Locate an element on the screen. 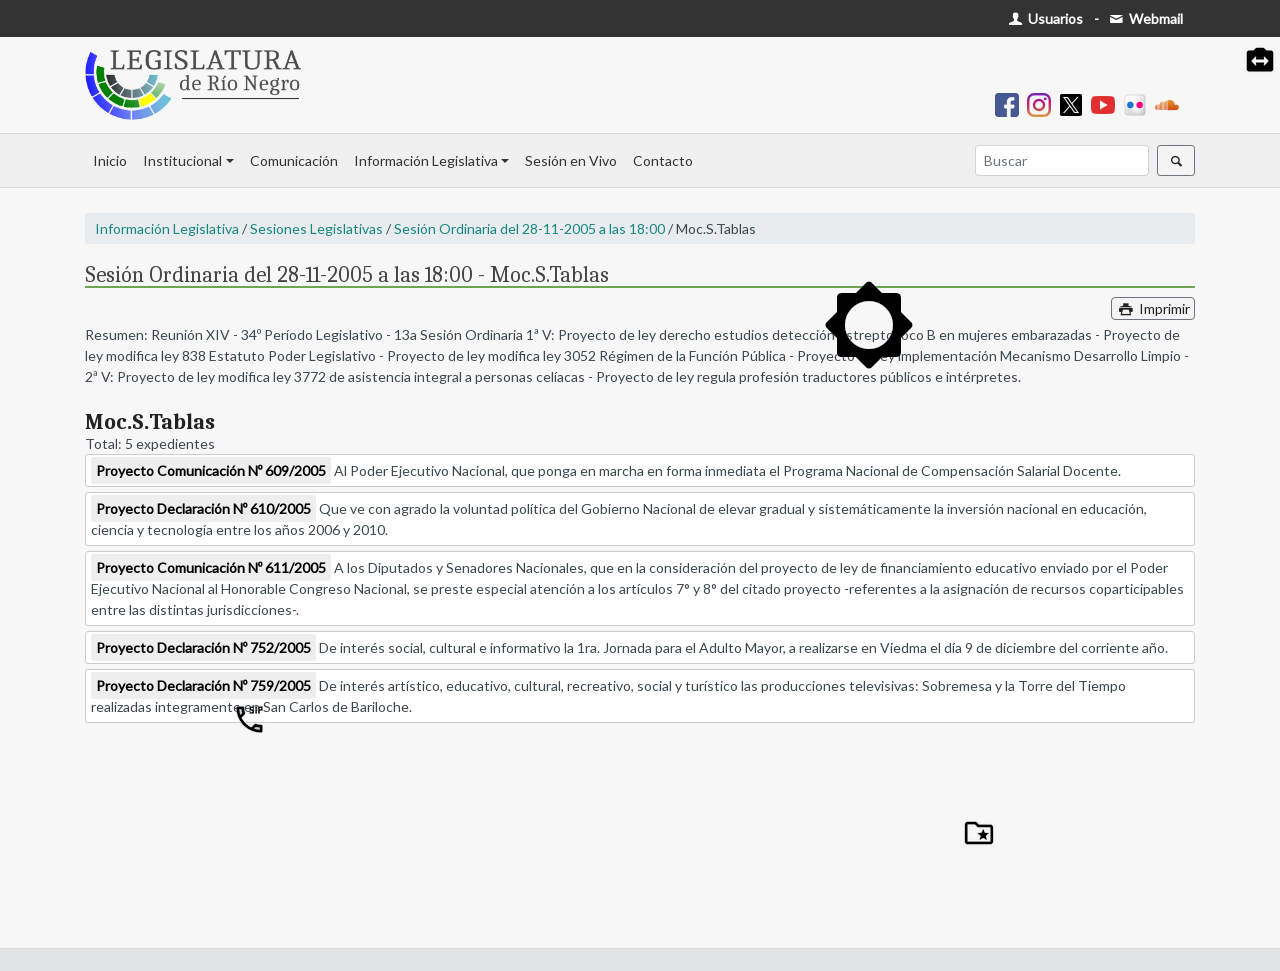 The height and width of the screenshot is (971, 1280). switch between front and rear camera is located at coordinates (1260, 61).